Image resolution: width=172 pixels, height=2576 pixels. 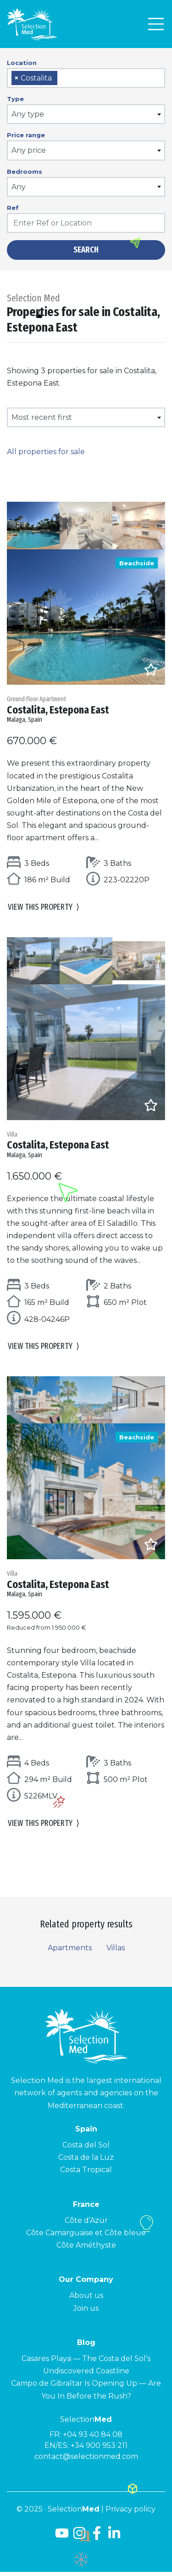 What do you see at coordinates (67, 1191) in the screenshot?
I see `tap to navigate to a destination` at bounding box center [67, 1191].